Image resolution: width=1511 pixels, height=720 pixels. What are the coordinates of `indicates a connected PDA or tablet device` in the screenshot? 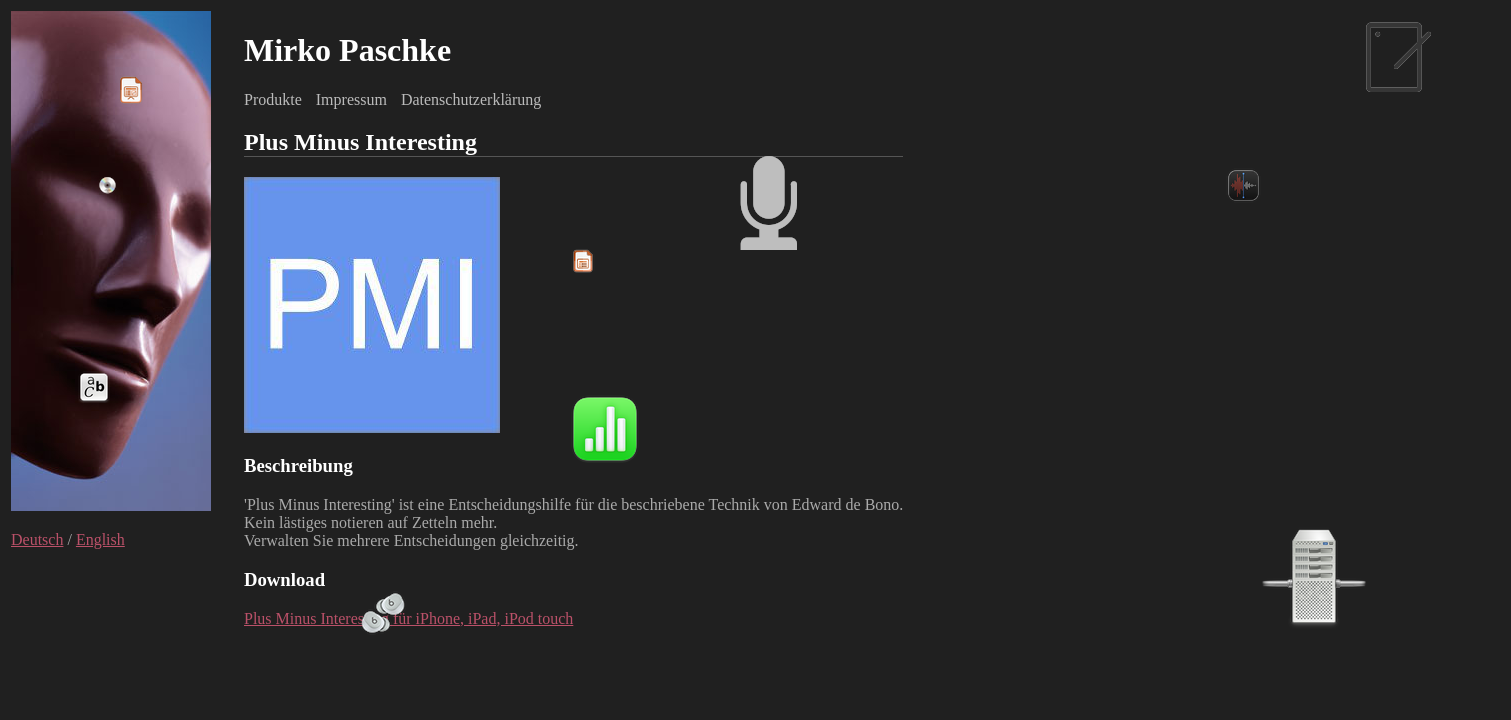 It's located at (1394, 55).